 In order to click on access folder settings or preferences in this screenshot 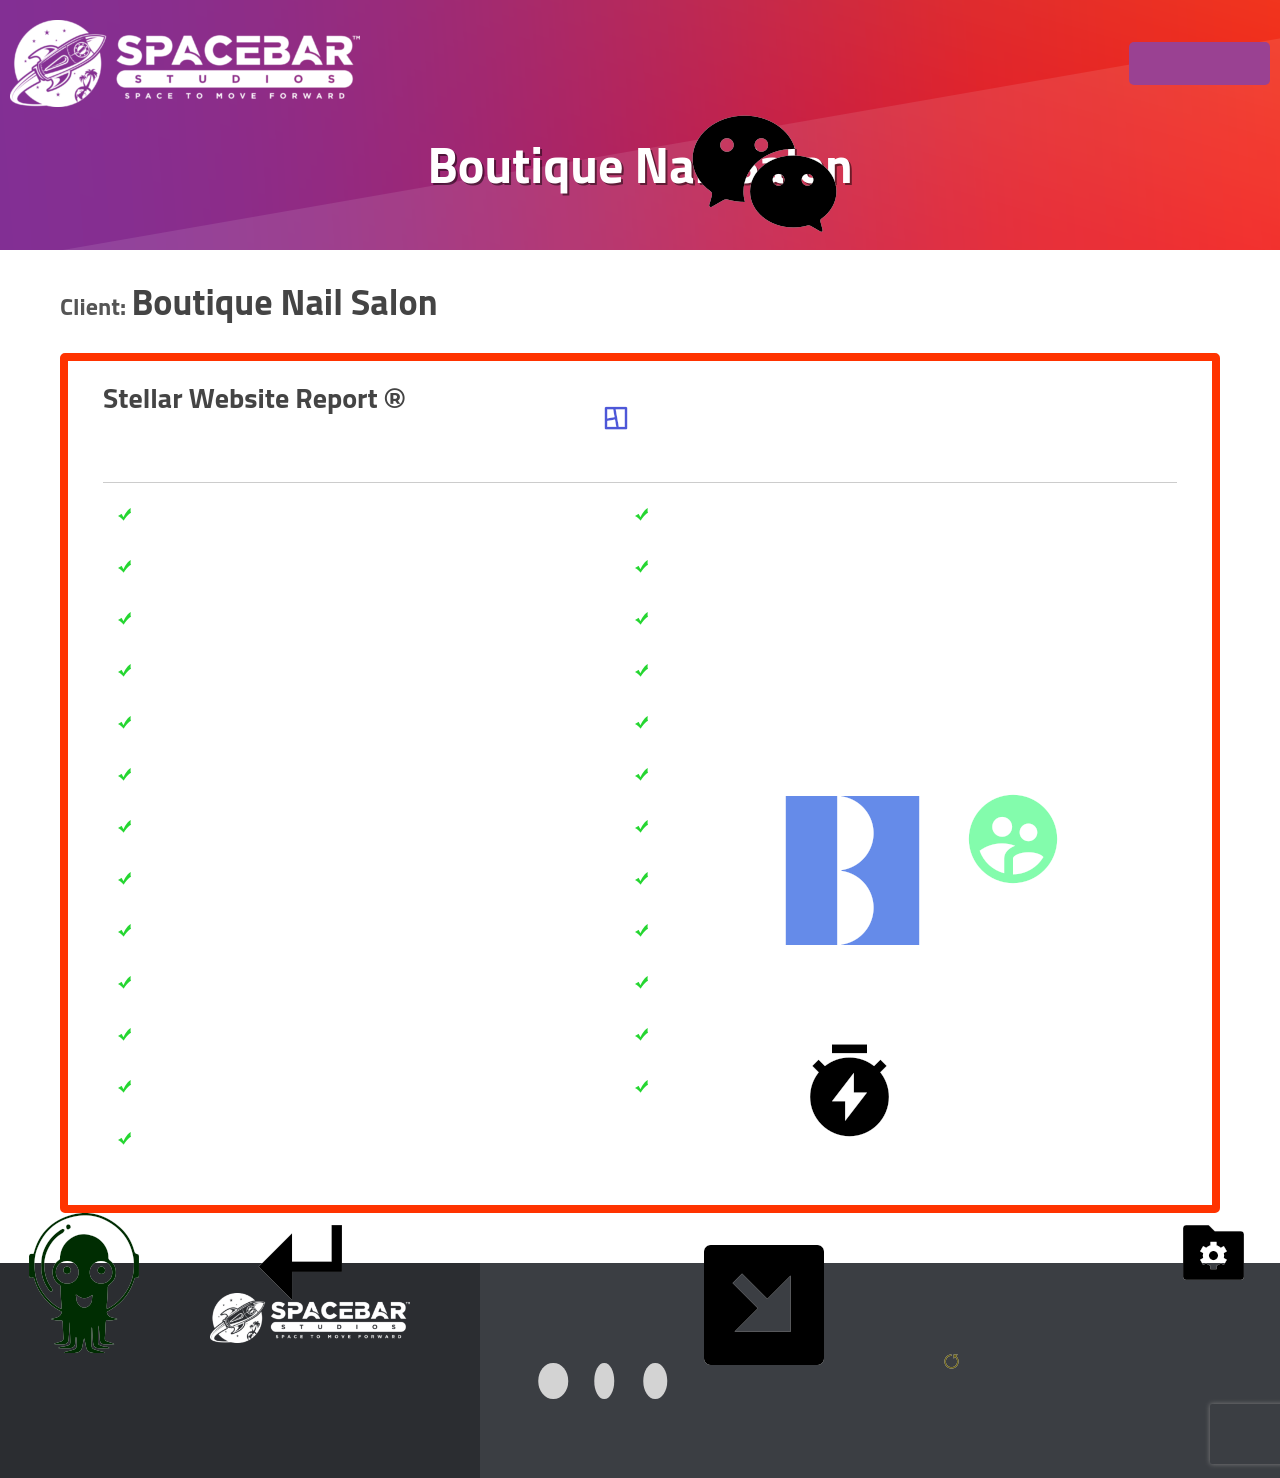, I will do `click(1213, 1252)`.